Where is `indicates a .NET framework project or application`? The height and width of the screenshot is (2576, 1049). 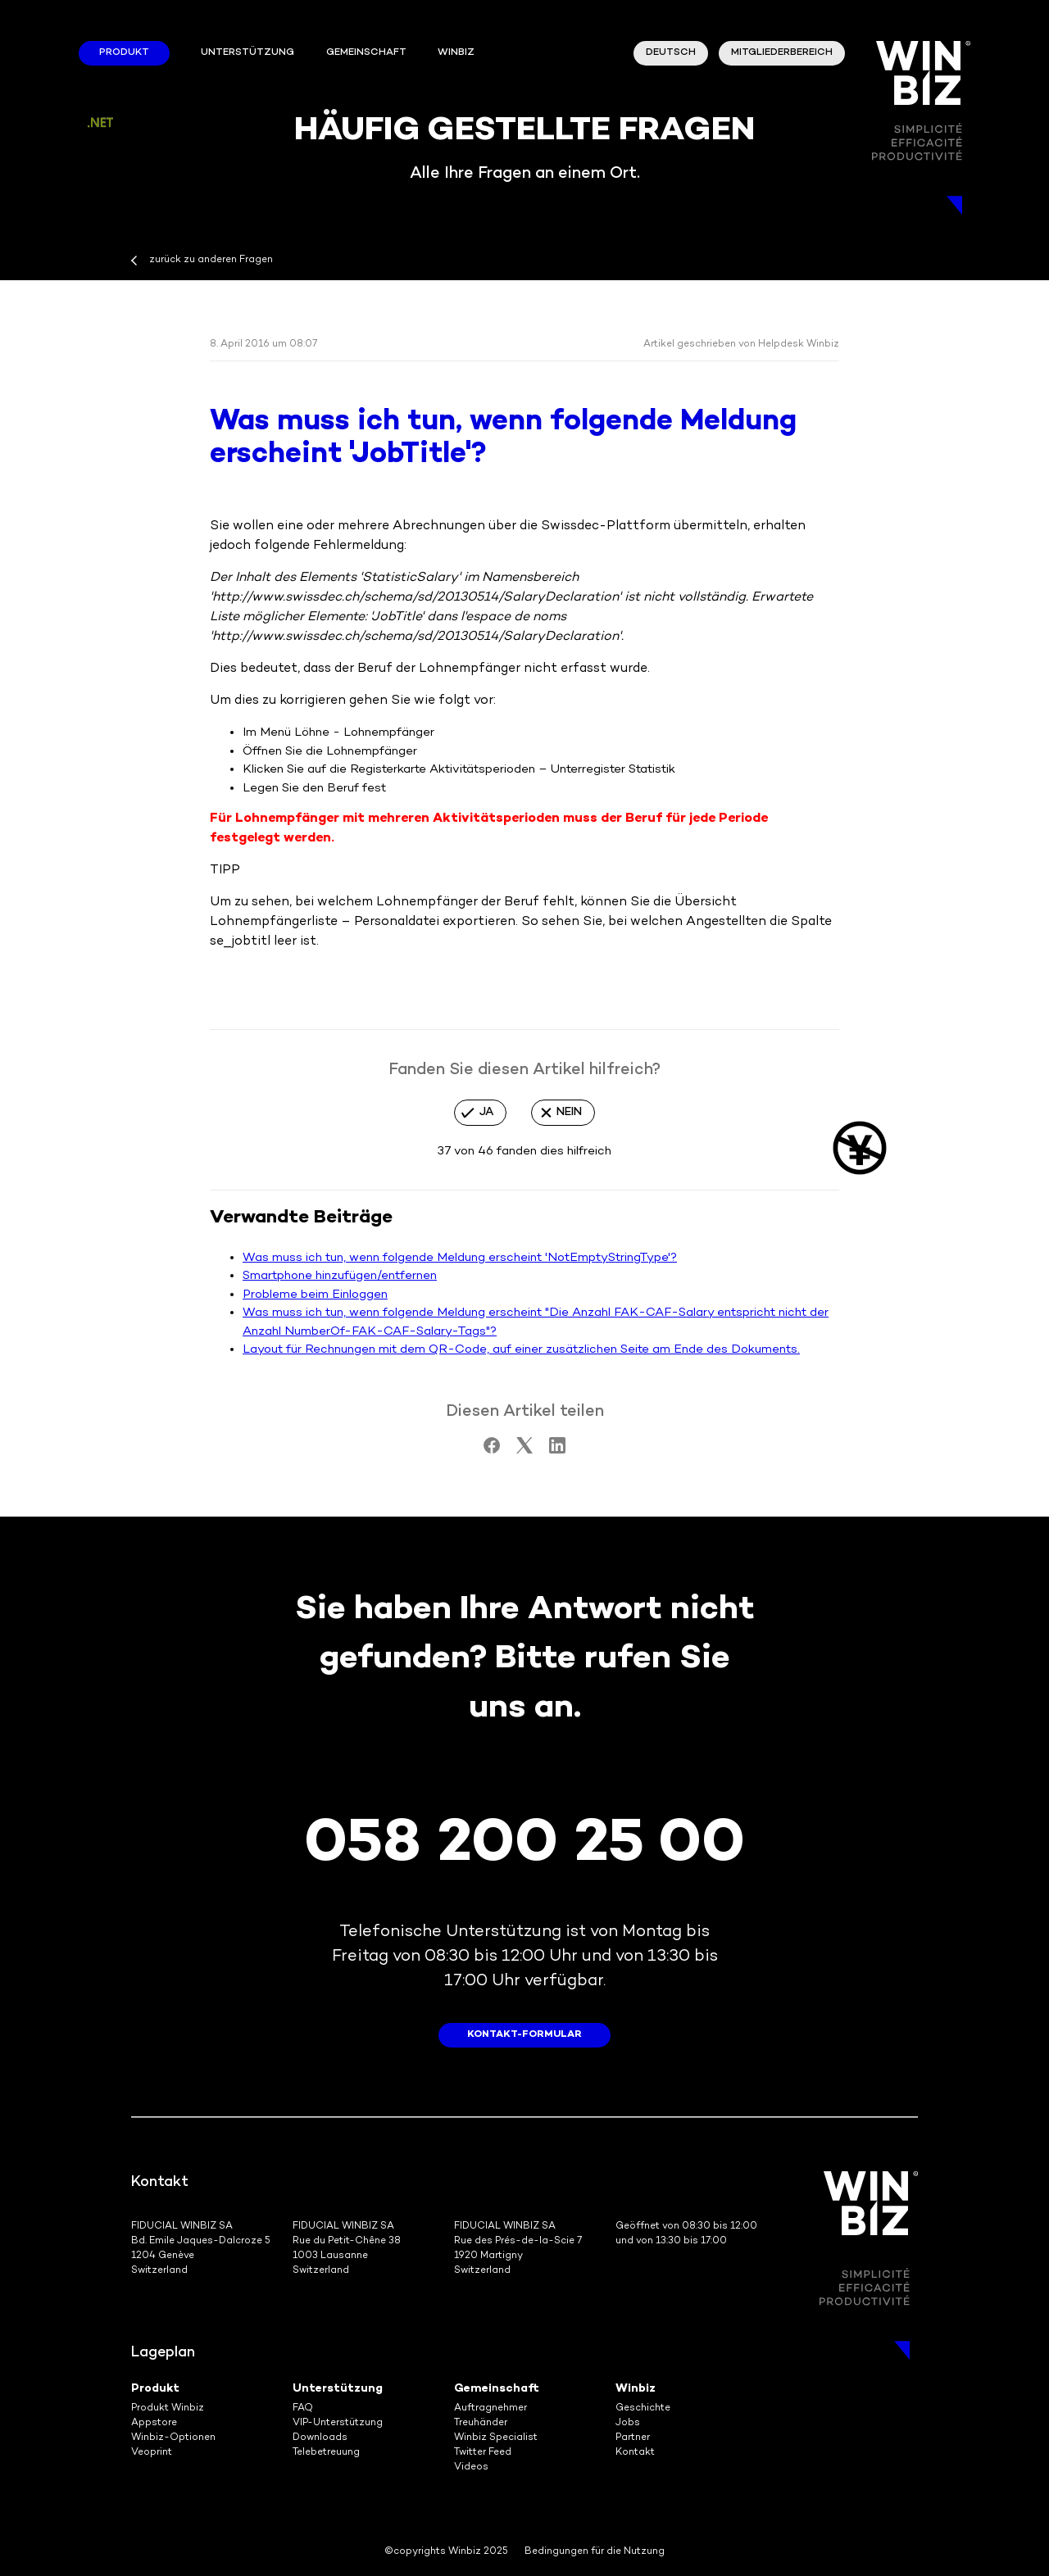 indicates a .NET framework project or application is located at coordinates (100, 122).